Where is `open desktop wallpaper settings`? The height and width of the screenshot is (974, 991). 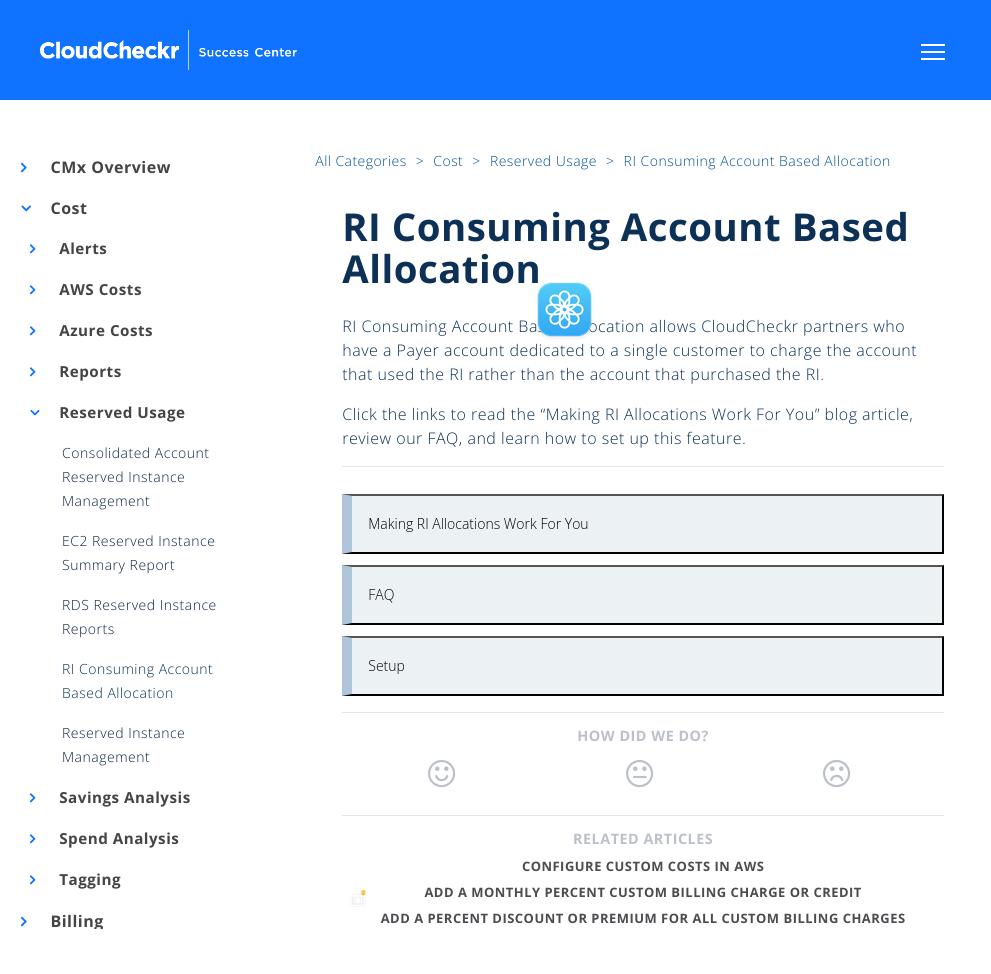
open desktop wallpaper settings is located at coordinates (564, 310).